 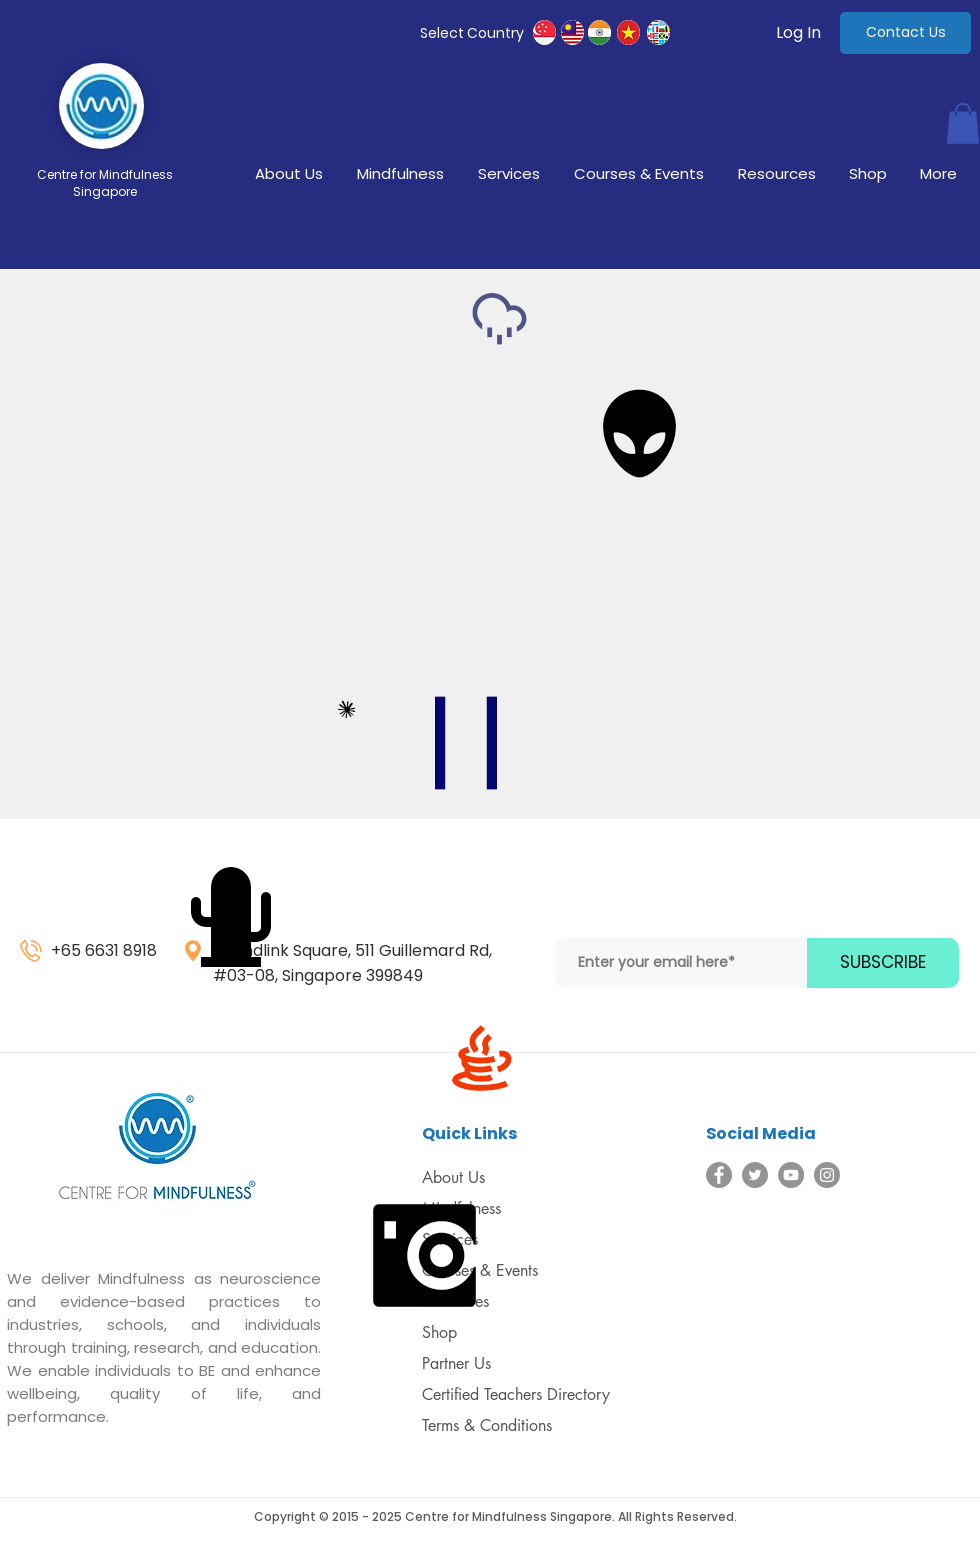 What do you see at coordinates (346, 709) in the screenshot?
I see `open the Claude AI assistant app` at bounding box center [346, 709].